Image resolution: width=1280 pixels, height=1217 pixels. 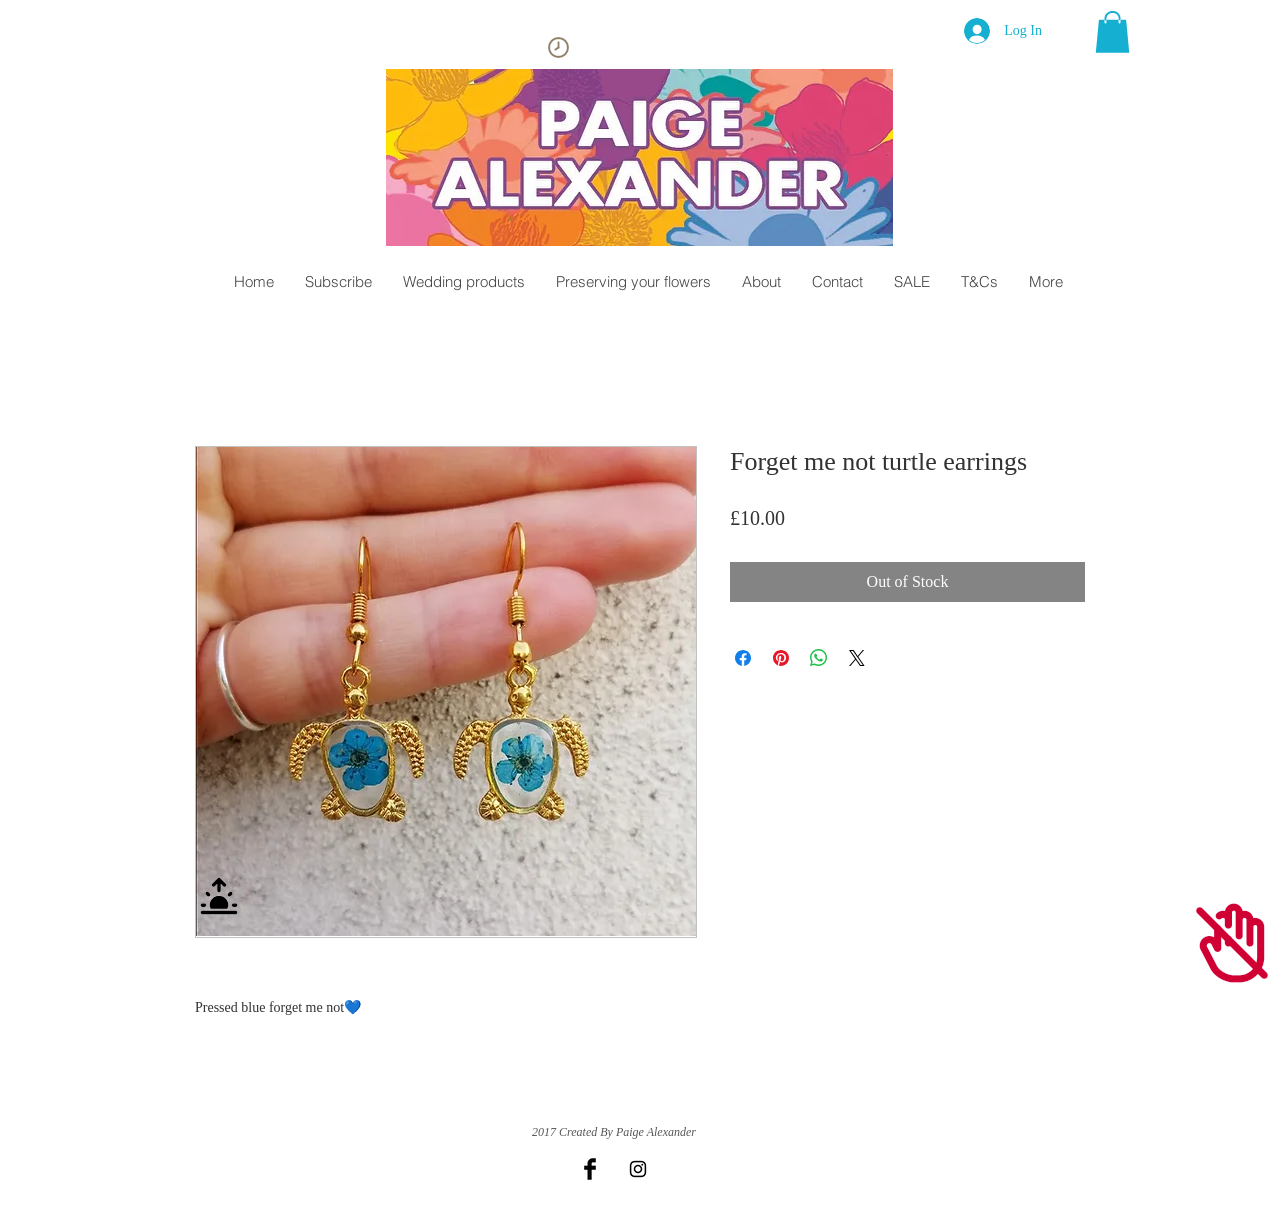 What do you see at coordinates (1232, 943) in the screenshot?
I see `disable touch or gesture controls` at bounding box center [1232, 943].